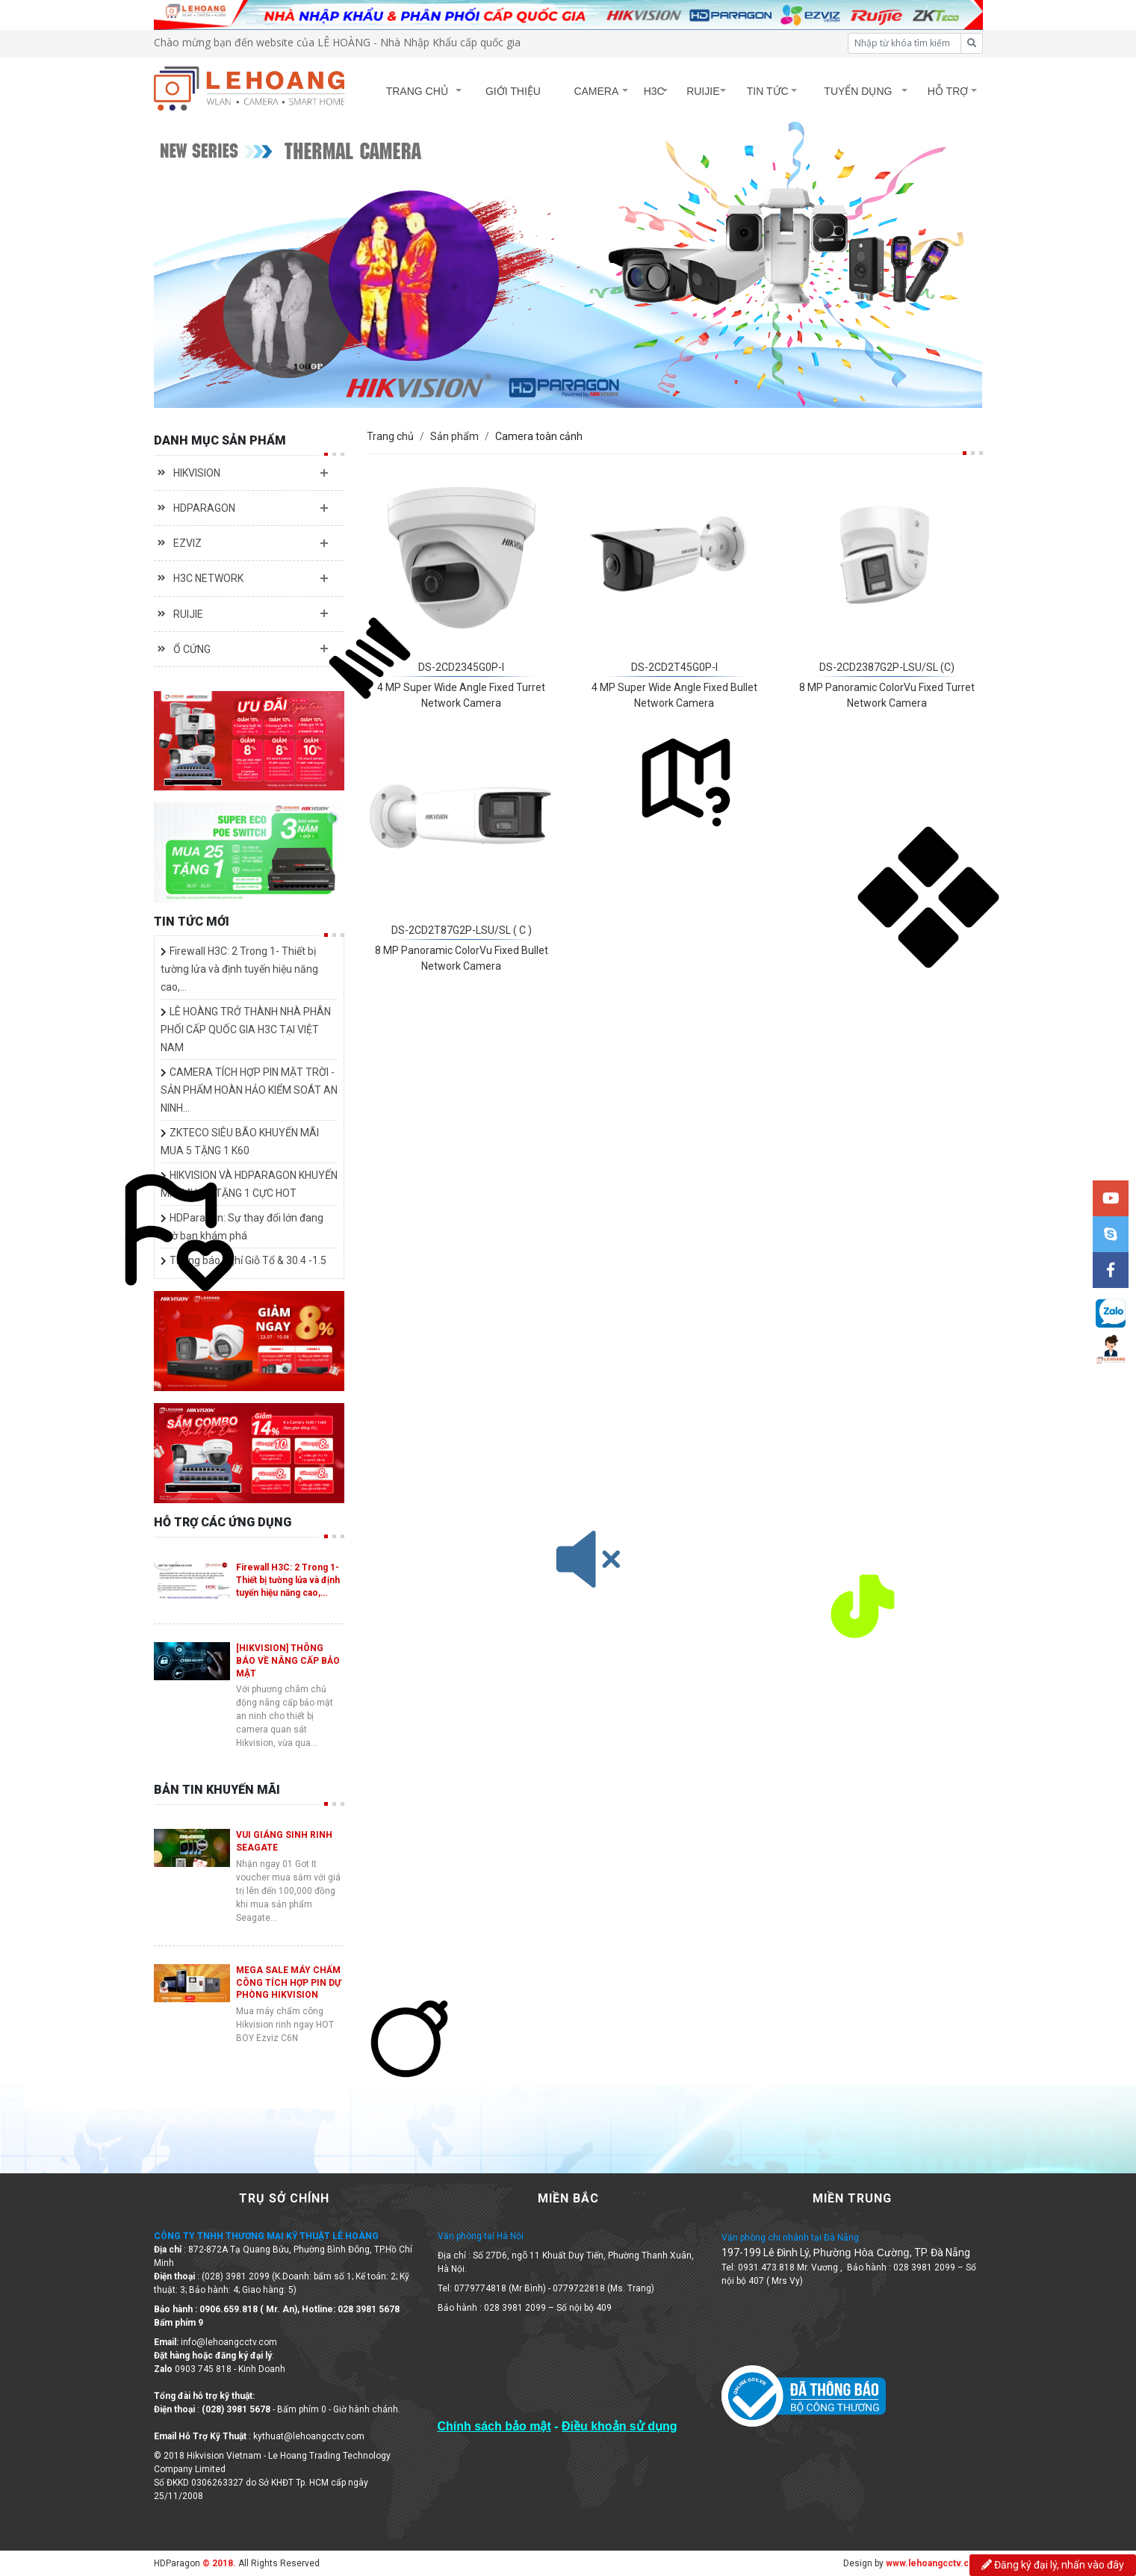 The width and height of the screenshot is (1136, 2576). I want to click on flag a favorite or loved item, so click(171, 1228).